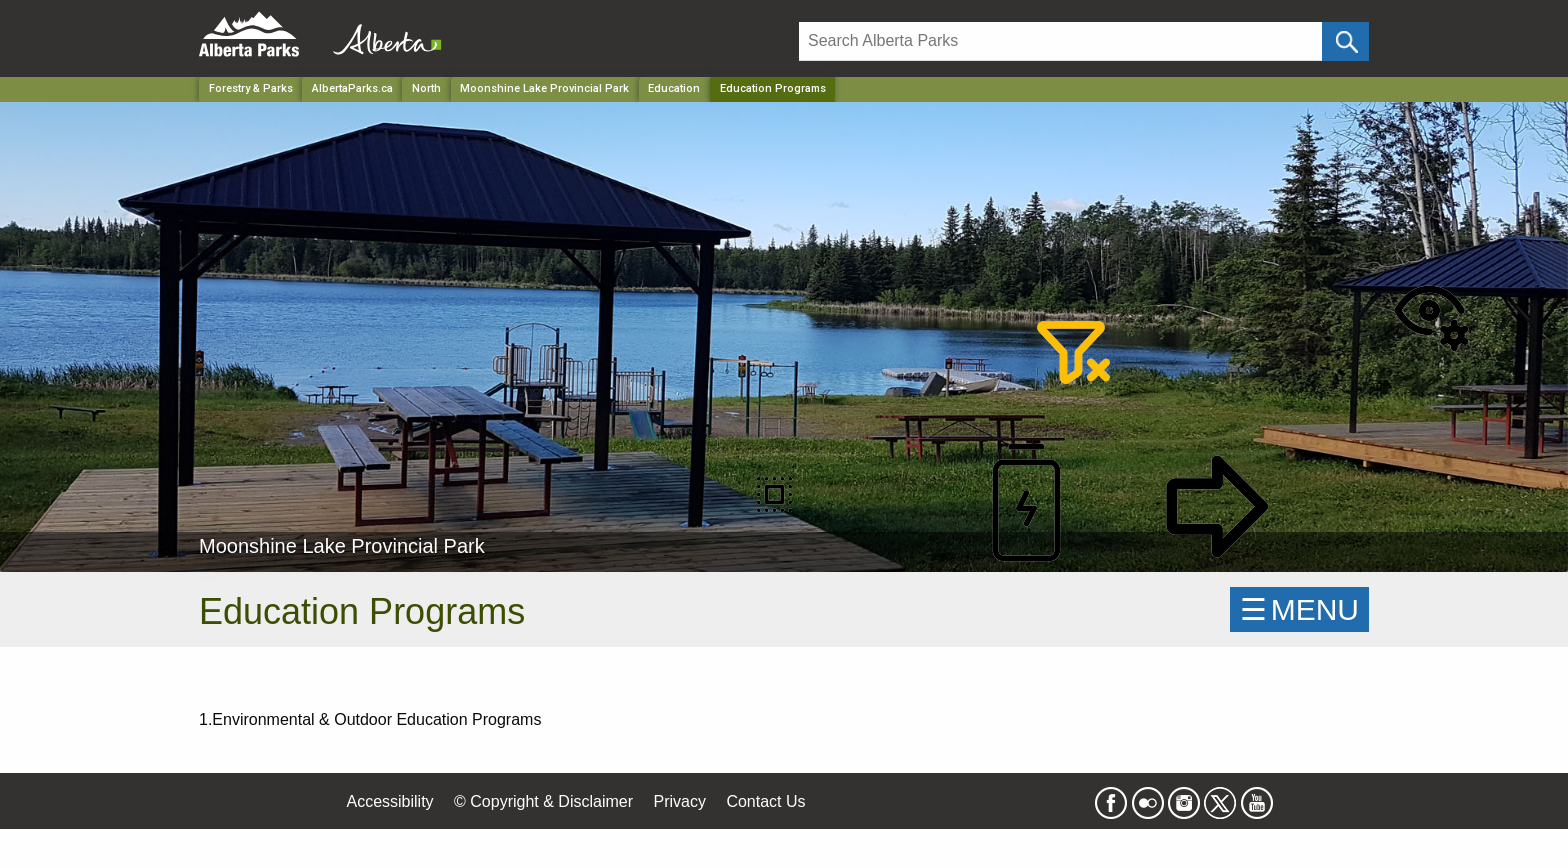 The width and height of the screenshot is (1568, 868). What do you see at coordinates (1071, 350) in the screenshot?
I see `clear all filters` at bounding box center [1071, 350].